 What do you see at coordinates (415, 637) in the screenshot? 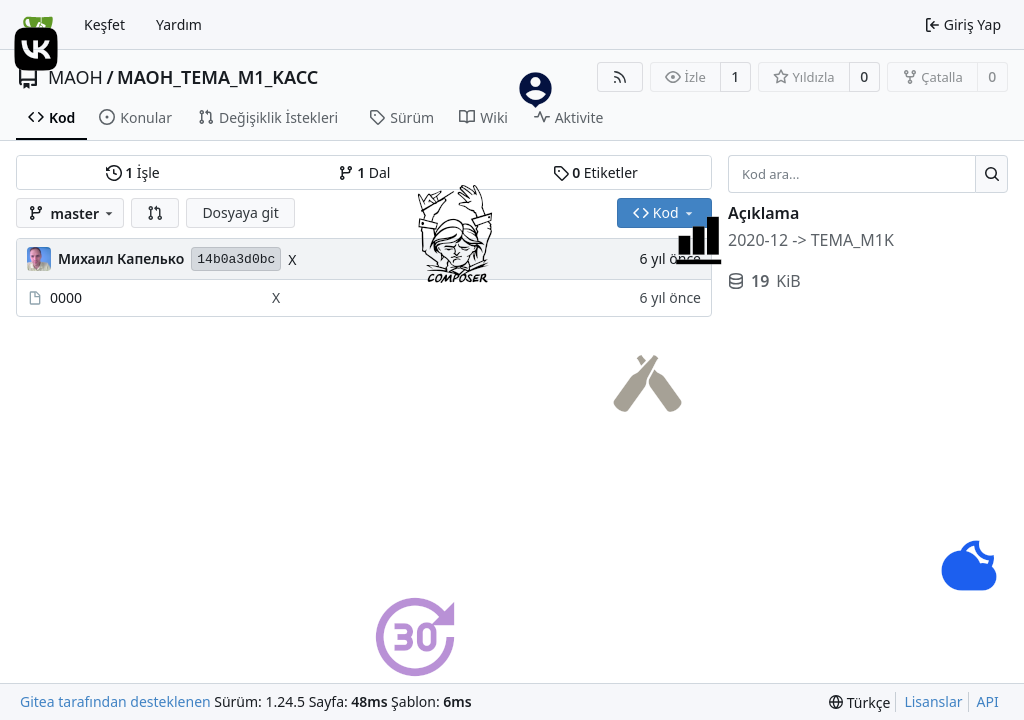
I see `skip forward 30 seconds` at bounding box center [415, 637].